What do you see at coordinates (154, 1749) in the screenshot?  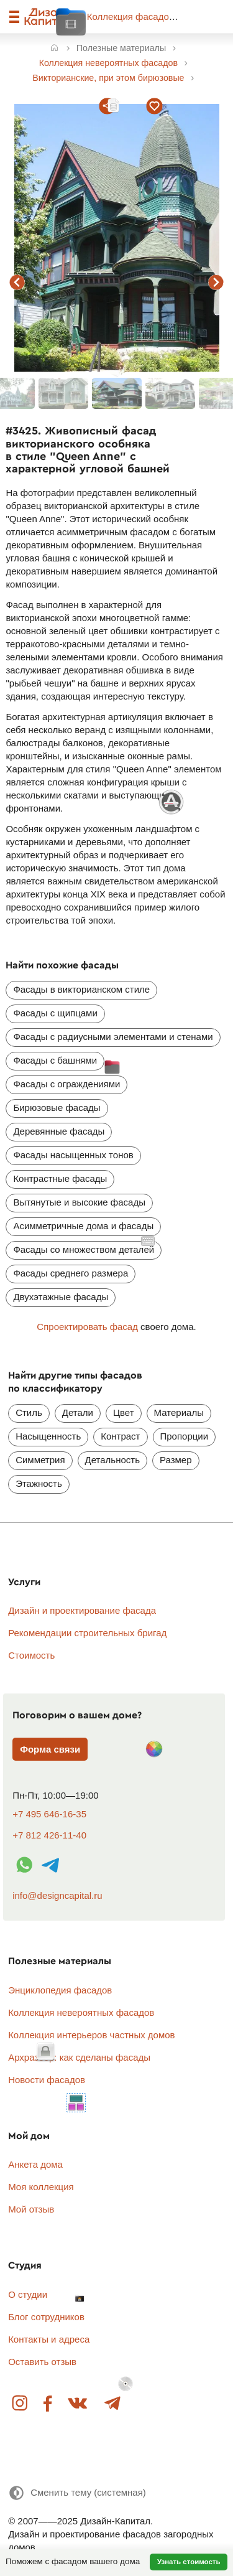 I see `access color management settings` at bounding box center [154, 1749].